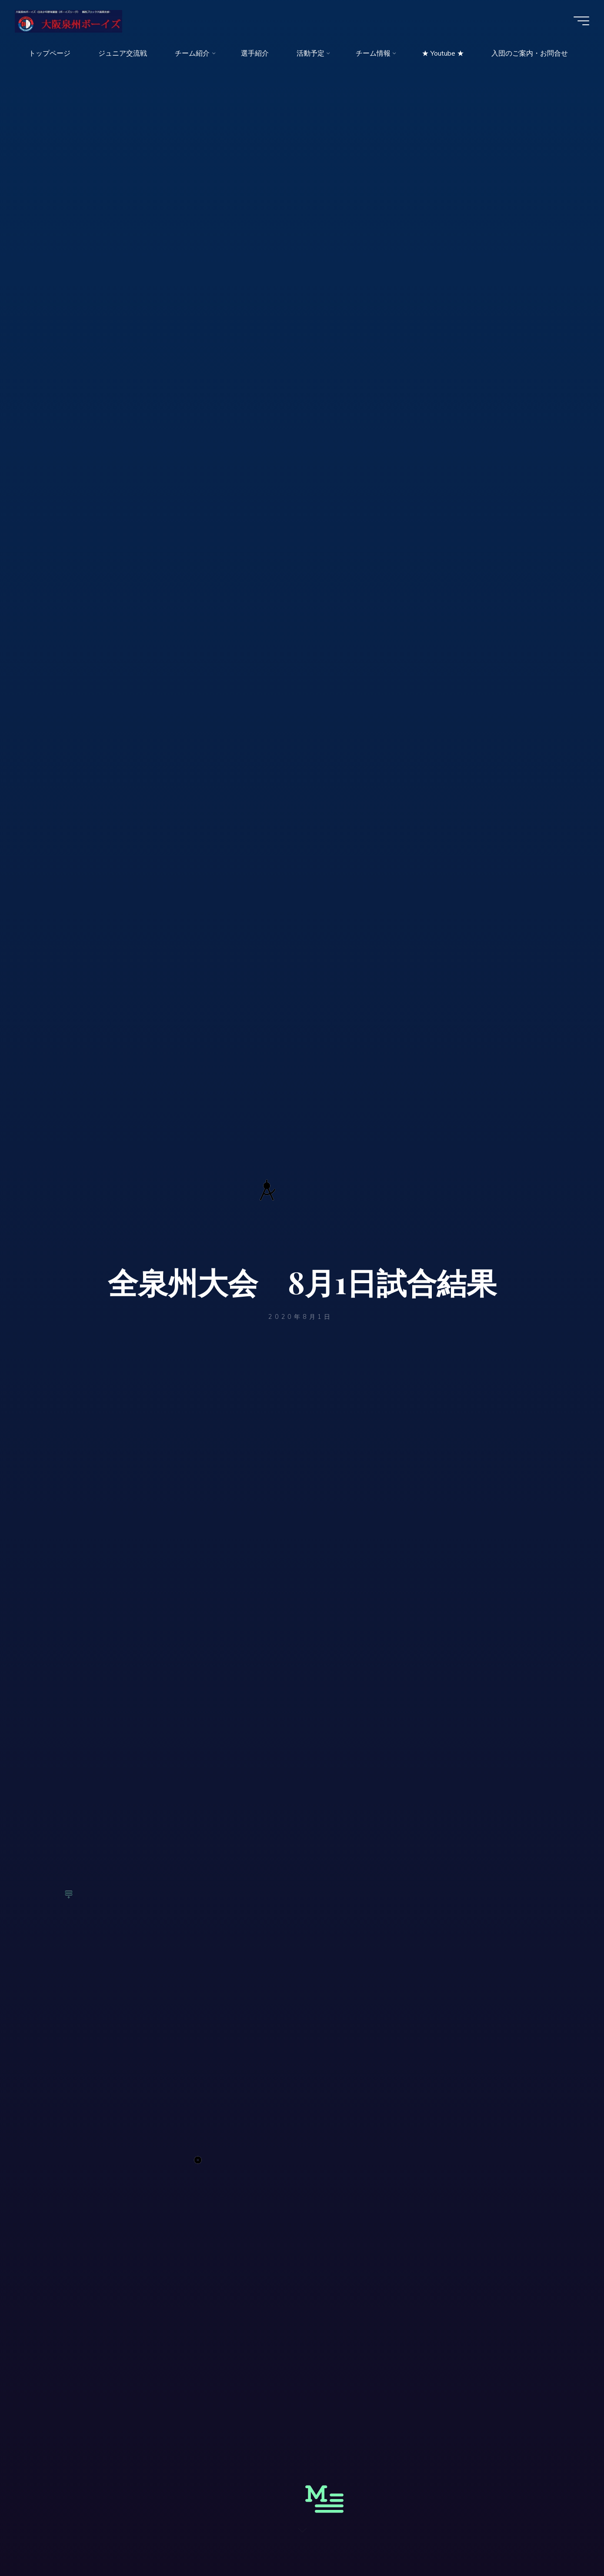 The image size is (604, 2576). Describe the element at coordinates (198, 2160) in the screenshot. I see `indicates an unread notification or new item` at that location.